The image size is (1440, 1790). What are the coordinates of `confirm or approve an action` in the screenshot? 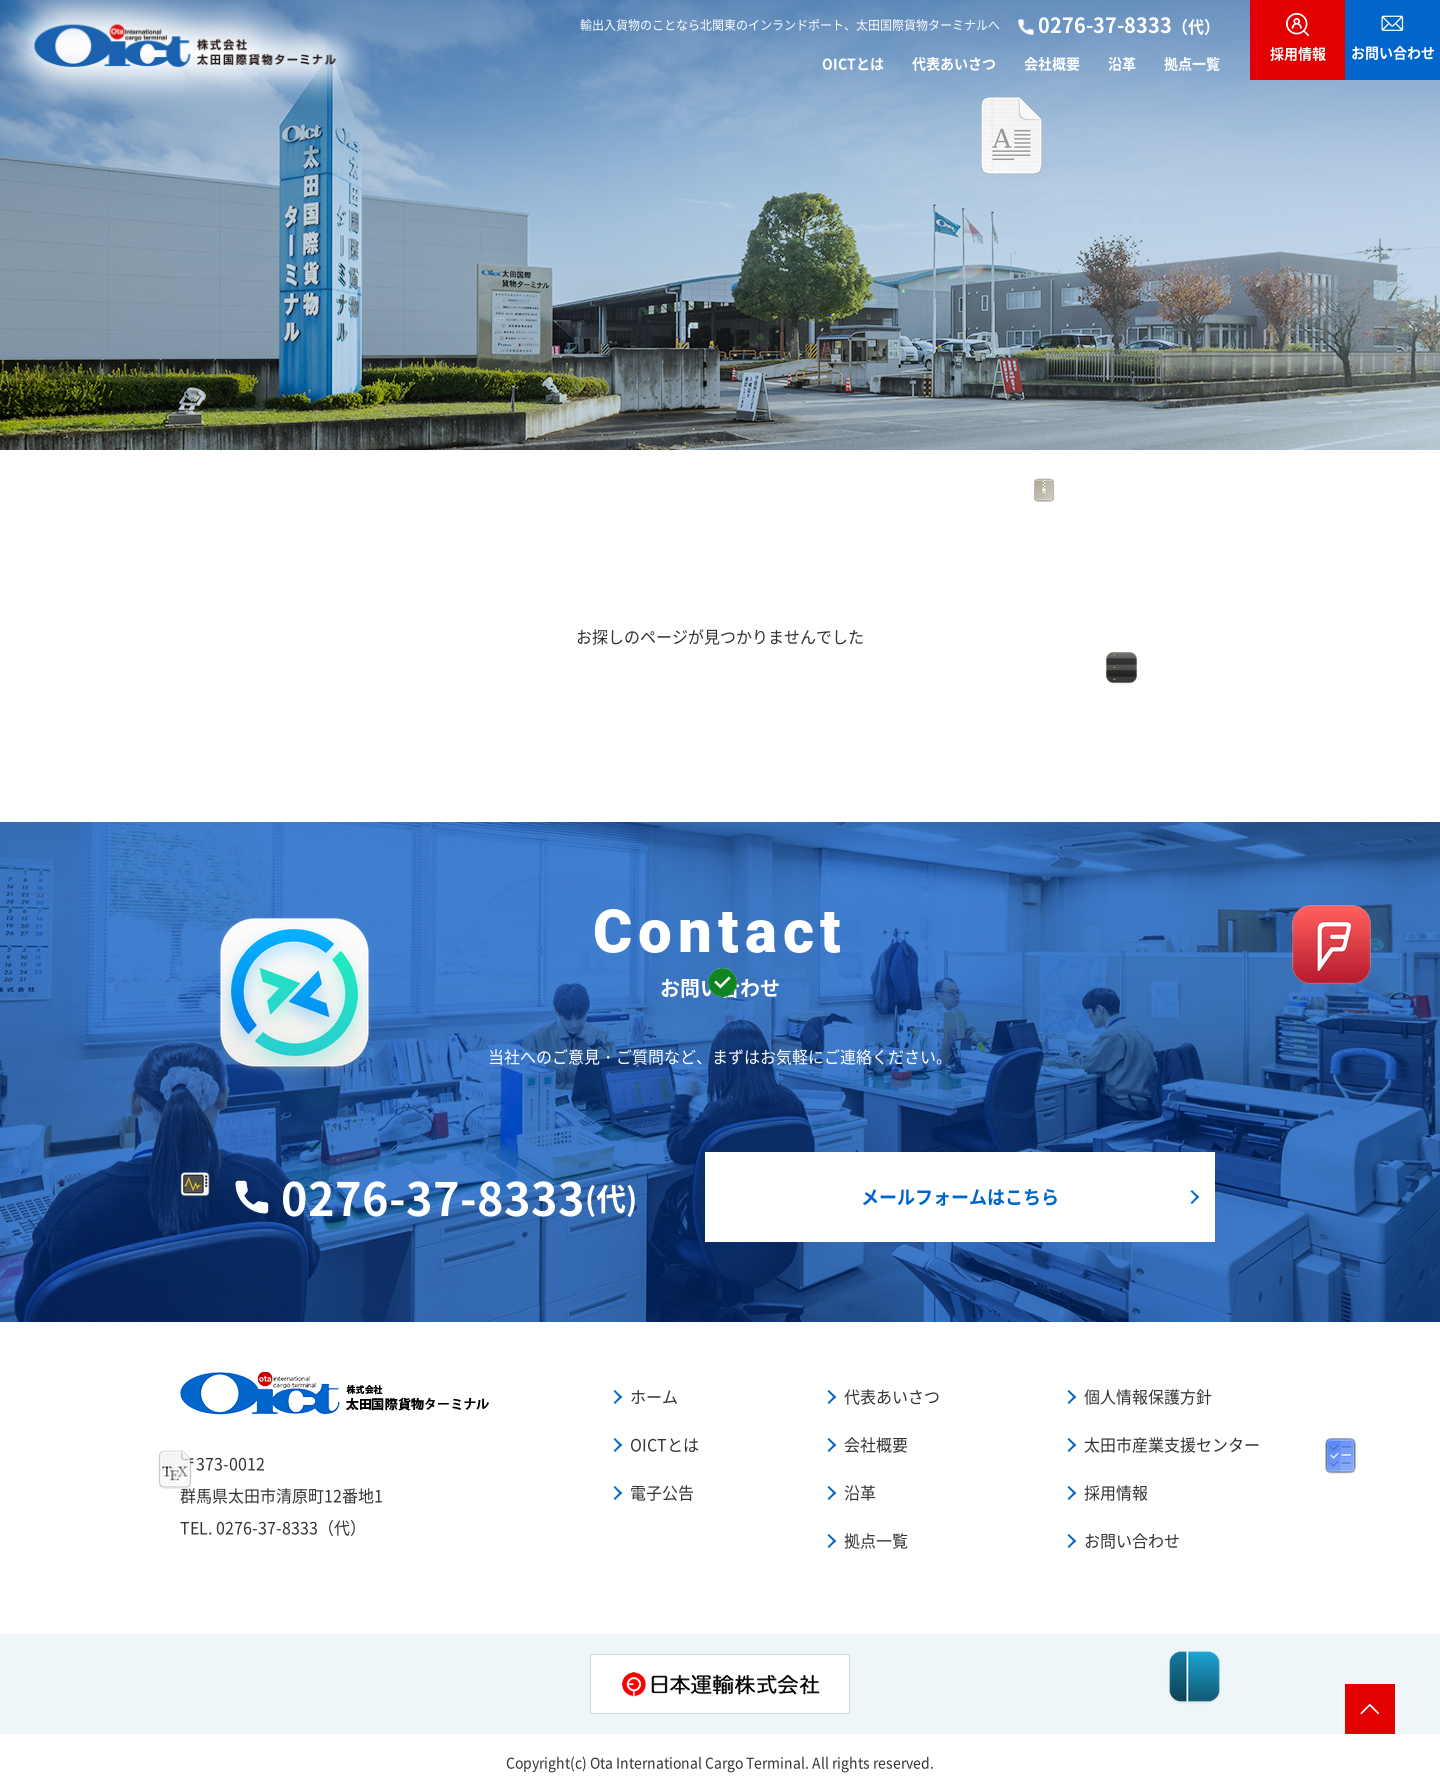 It's located at (722, 982).